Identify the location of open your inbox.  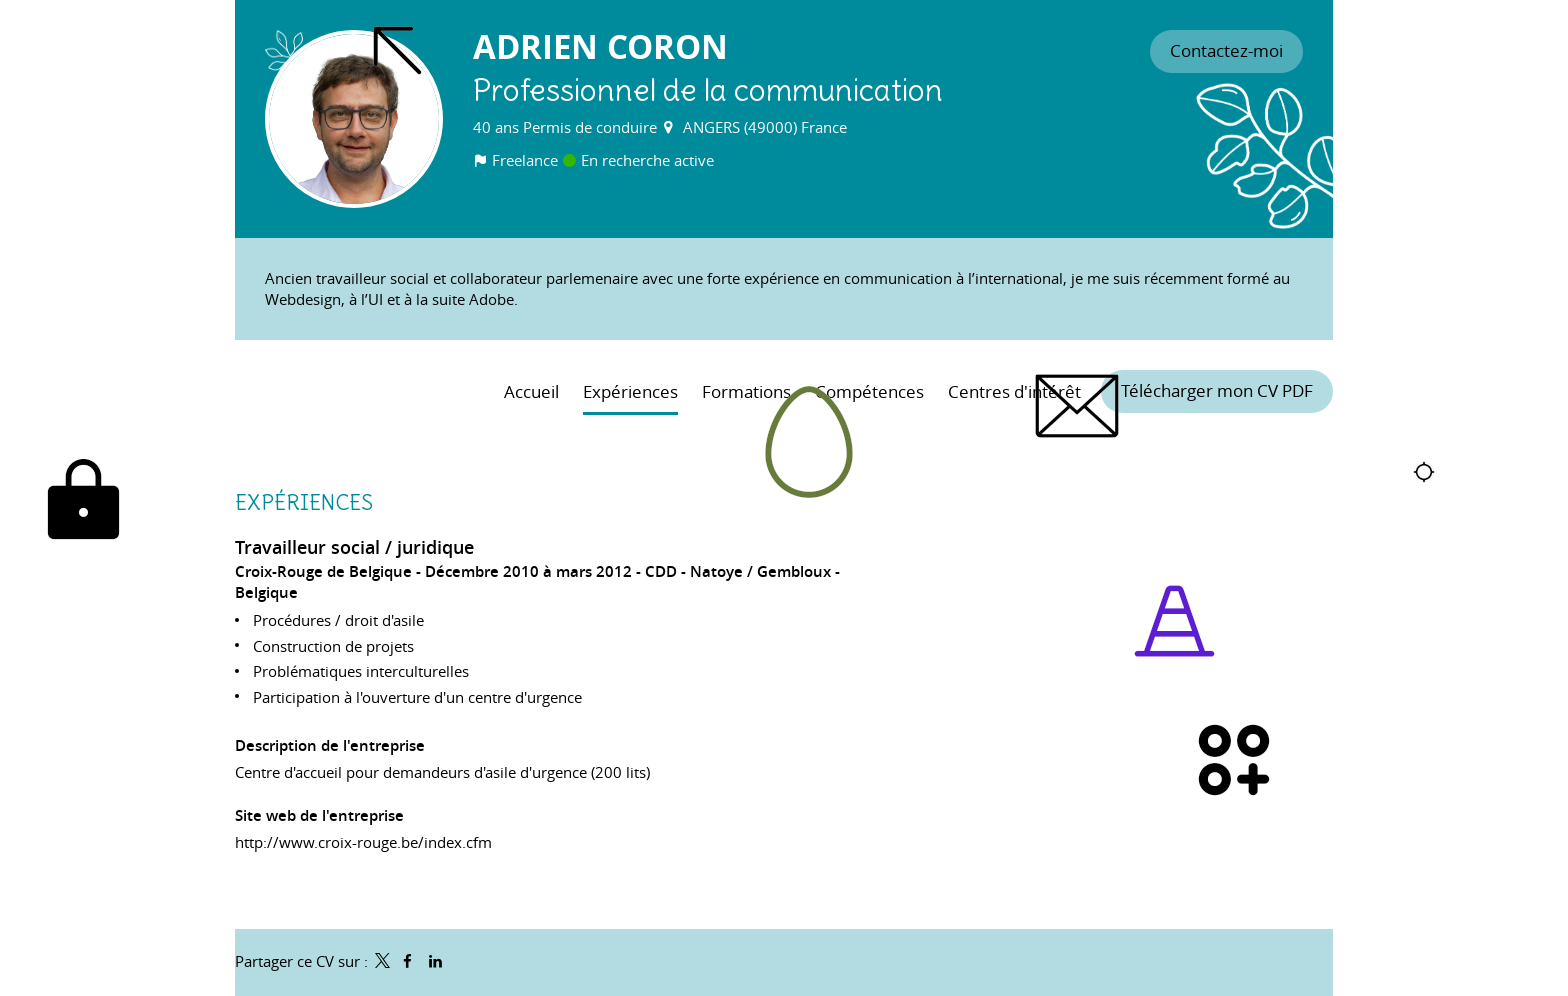
(1077, 406).